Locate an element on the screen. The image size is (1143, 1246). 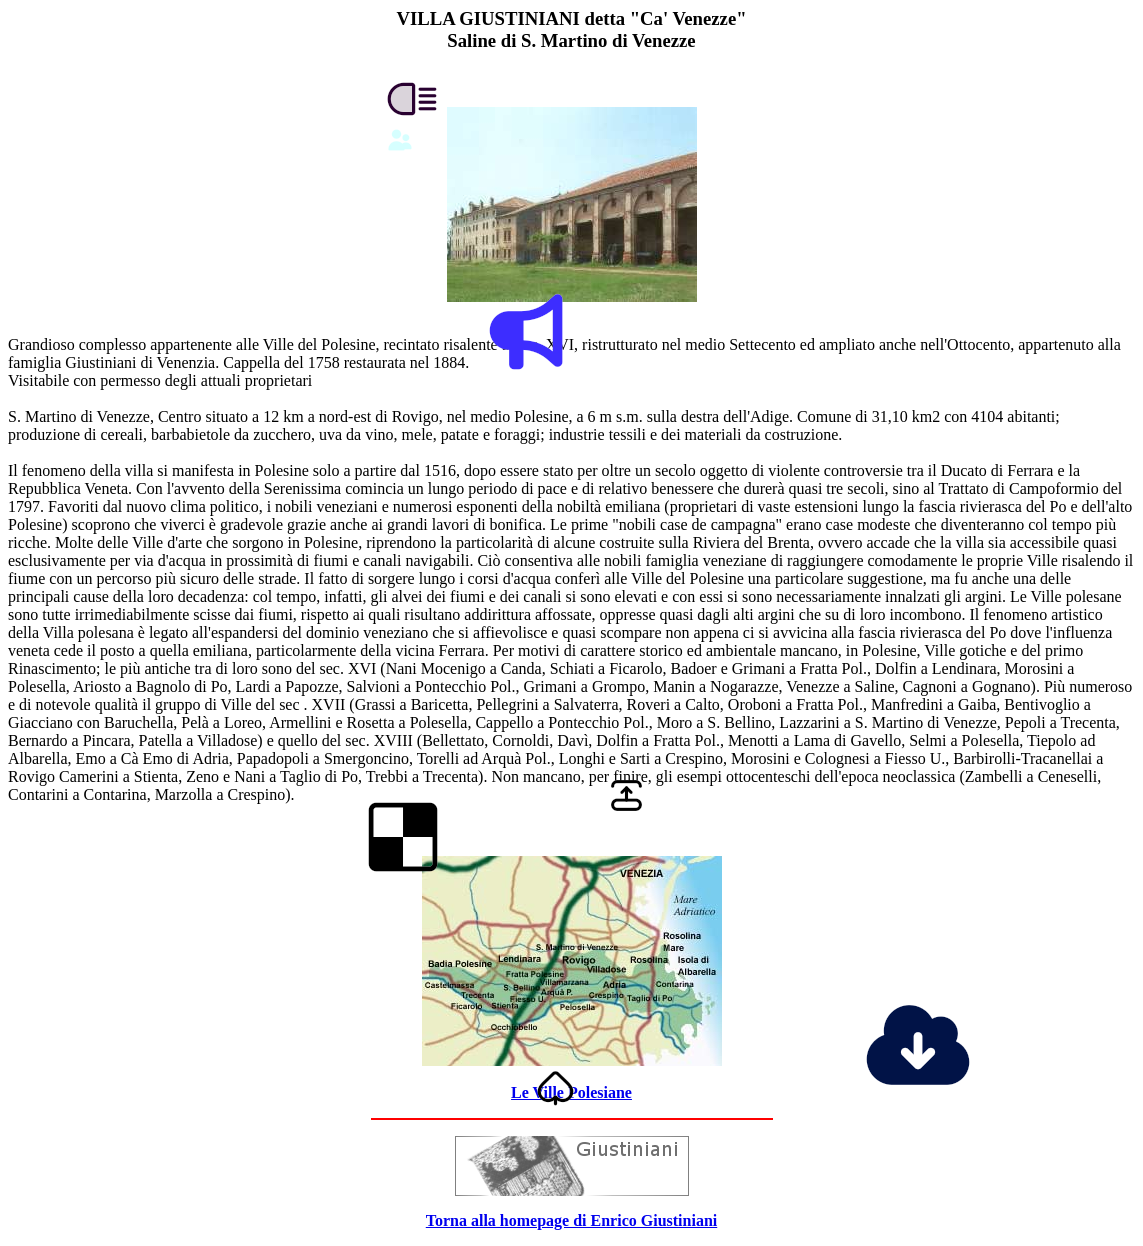
move element to top layer is located at coordinates (626, 795).